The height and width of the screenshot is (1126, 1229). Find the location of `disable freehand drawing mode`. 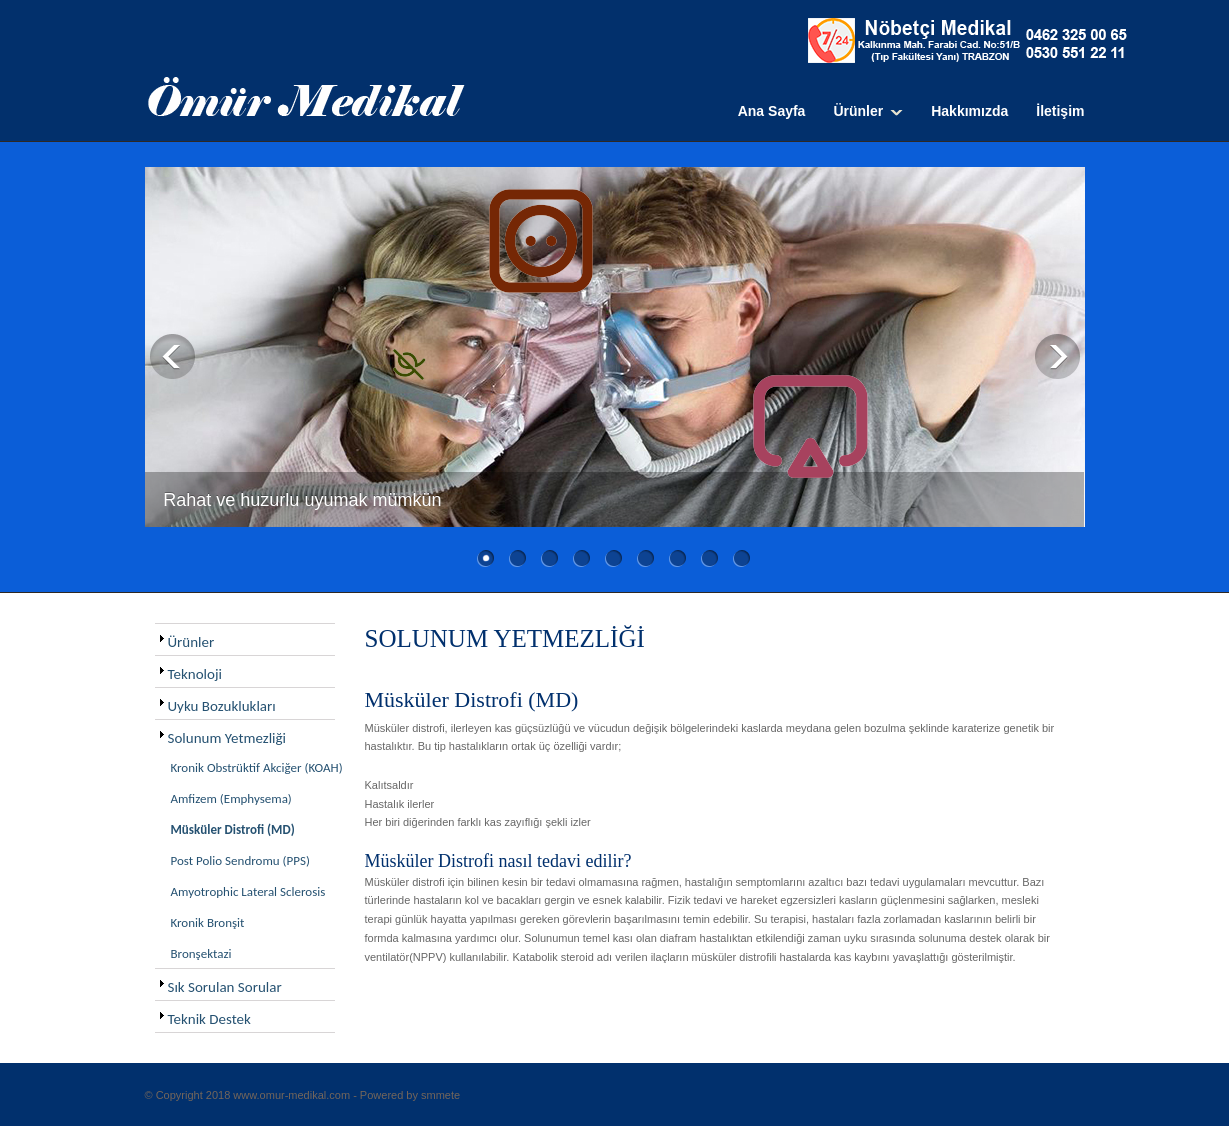

disable freehand drawing mode is located at coordinates (408, 364).